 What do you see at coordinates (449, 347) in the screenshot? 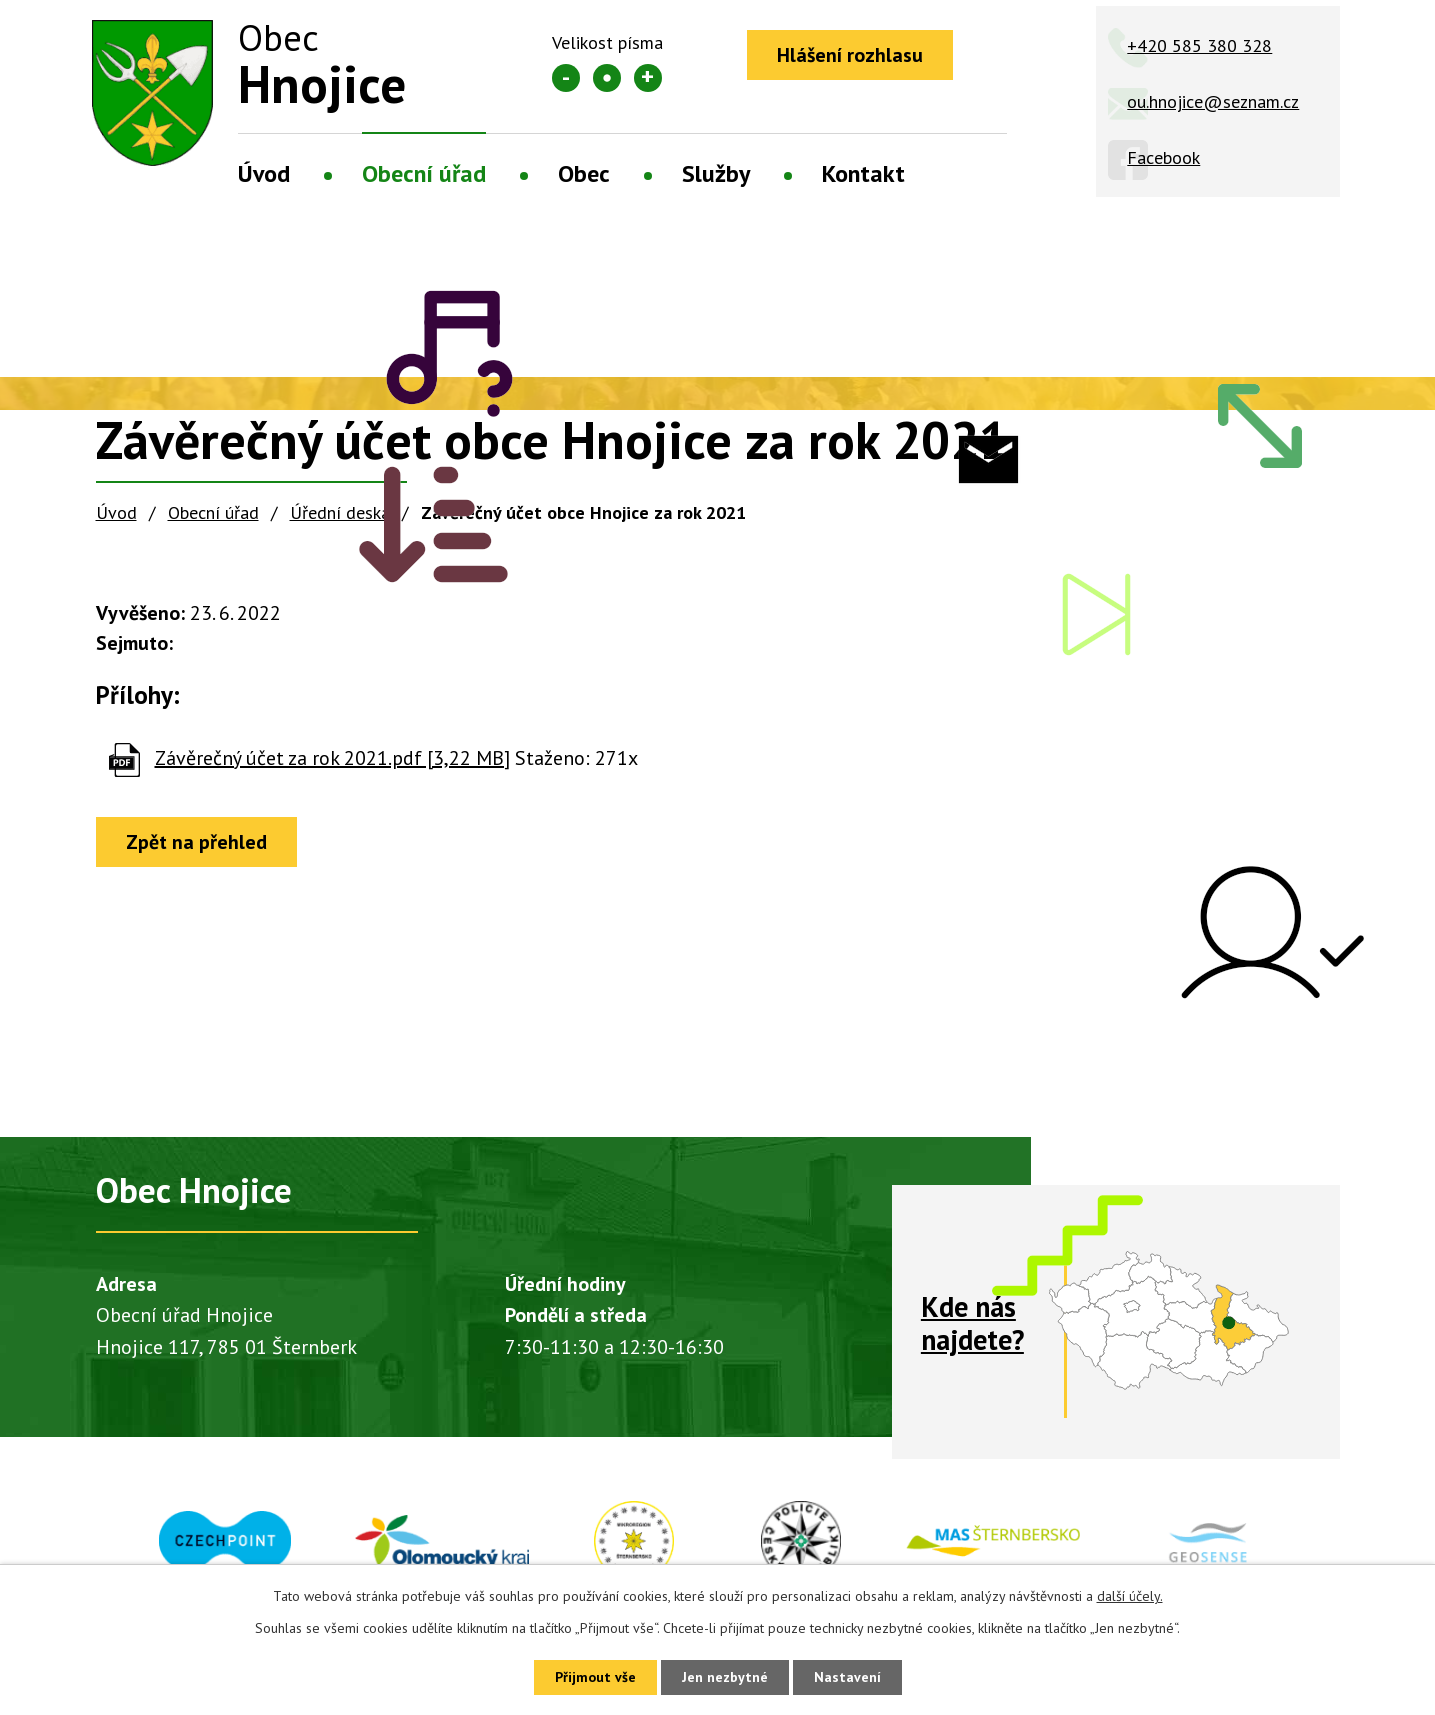
I see `get help identifying a song` at bounding box center [449, 347].